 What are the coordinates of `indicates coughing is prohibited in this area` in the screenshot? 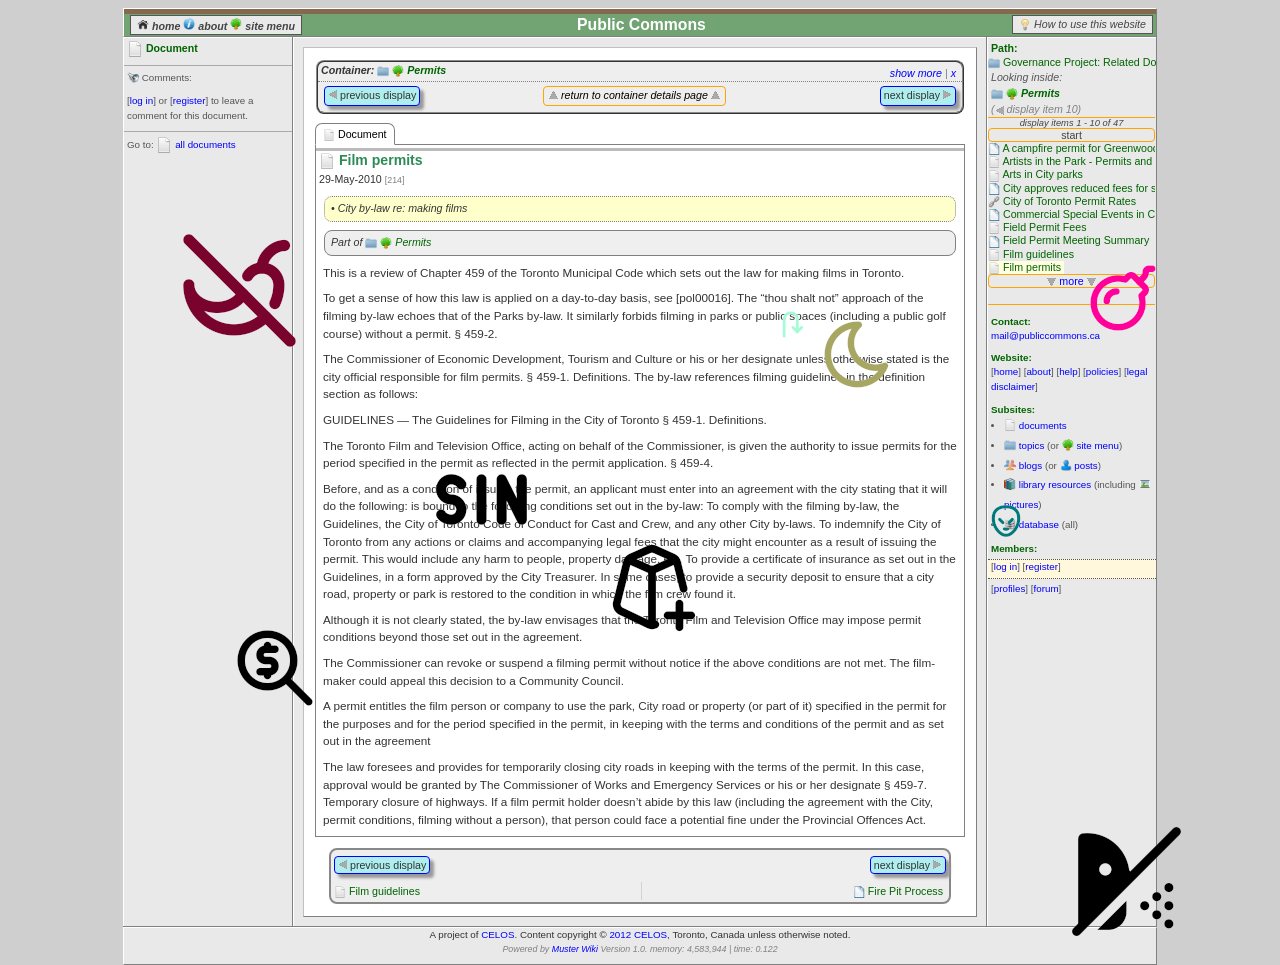 It's located at (1126, 881).